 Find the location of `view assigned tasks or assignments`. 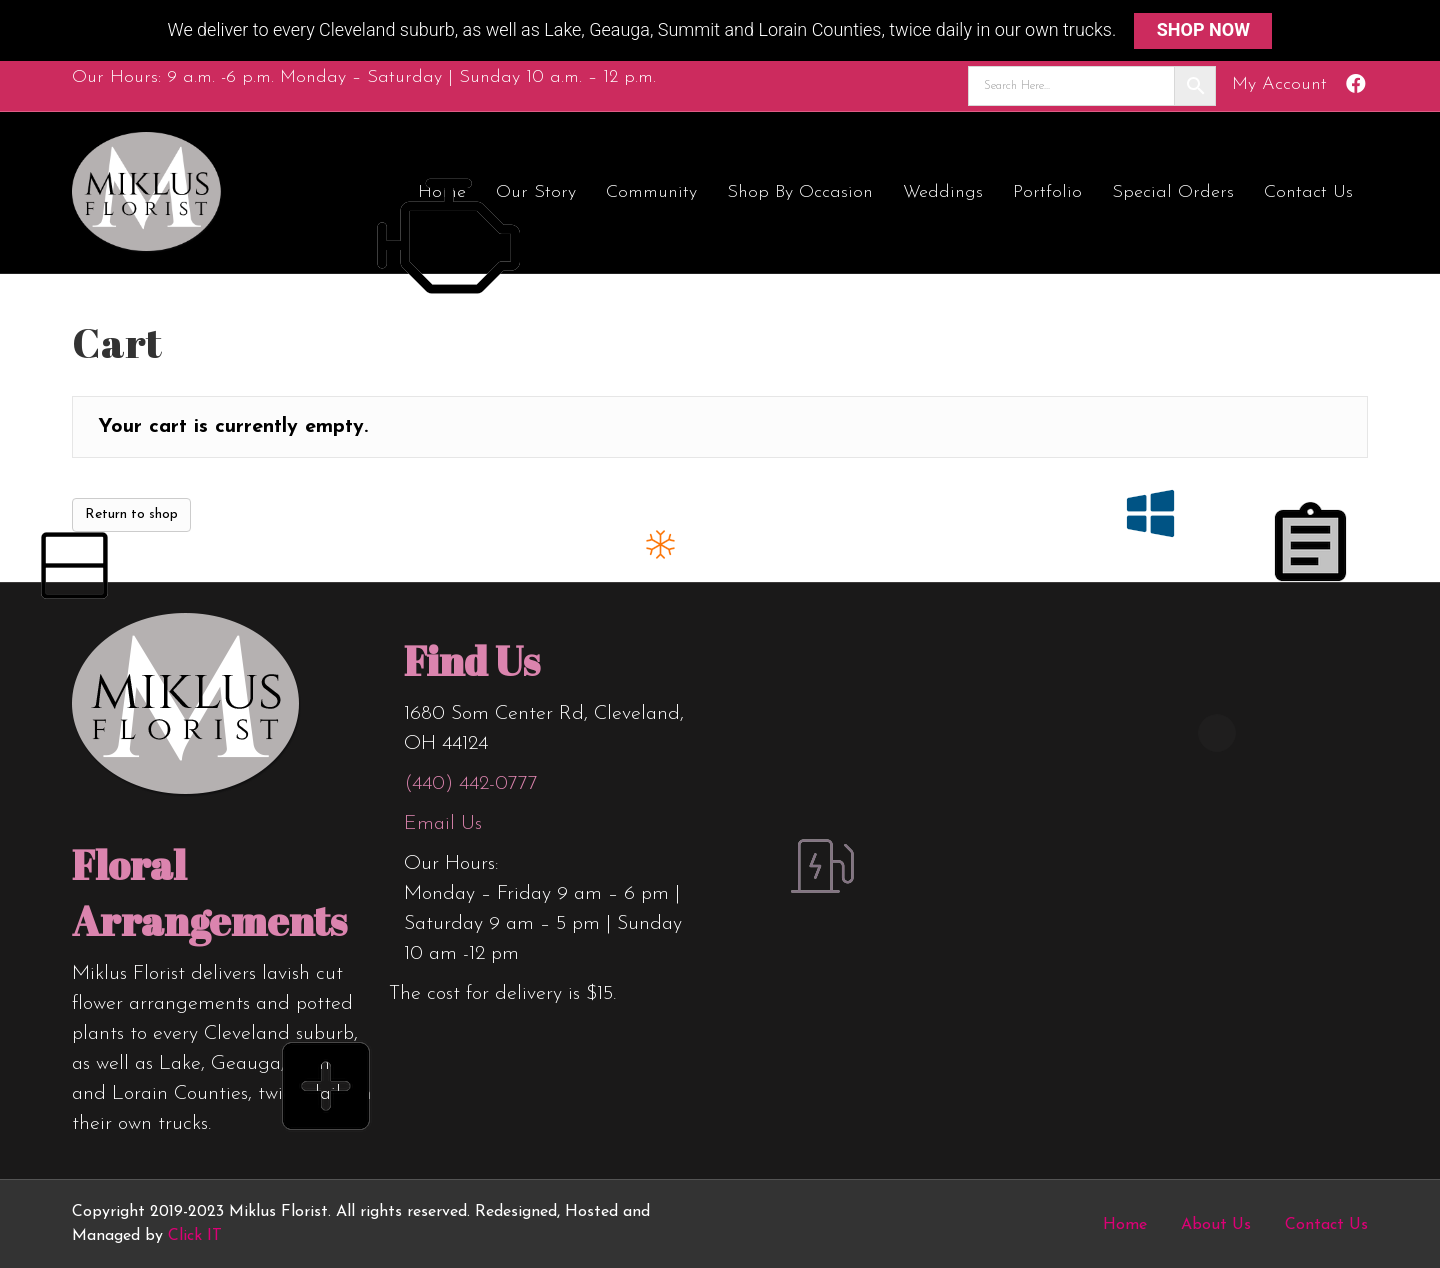

view assigned tasks or assignments is located at coordinates (1310, 545).